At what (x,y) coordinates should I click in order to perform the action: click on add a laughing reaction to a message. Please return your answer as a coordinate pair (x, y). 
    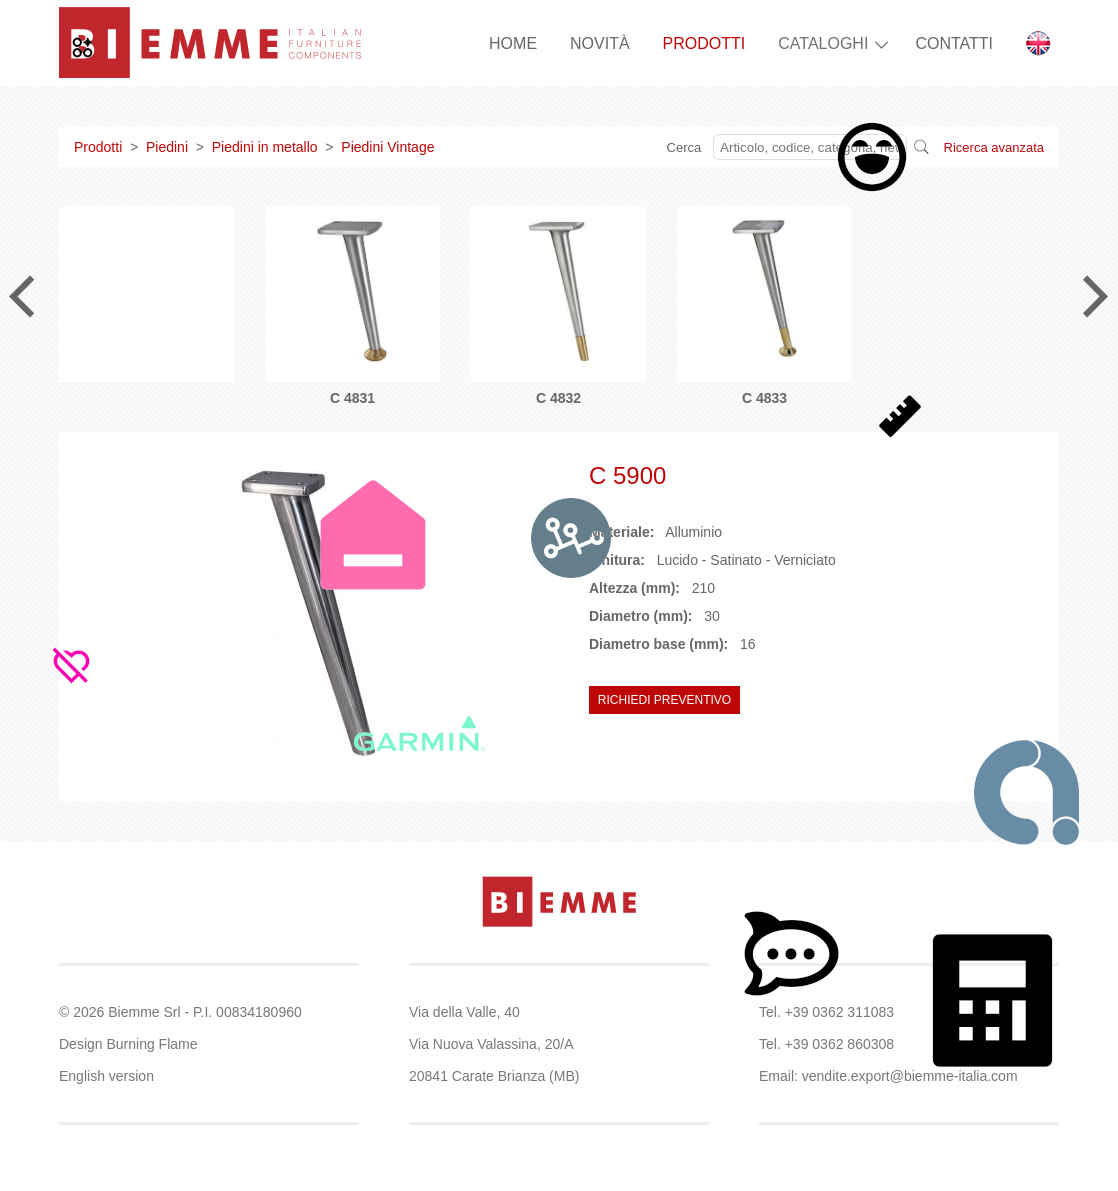
    Looking at the image, I should click on (872, 157).